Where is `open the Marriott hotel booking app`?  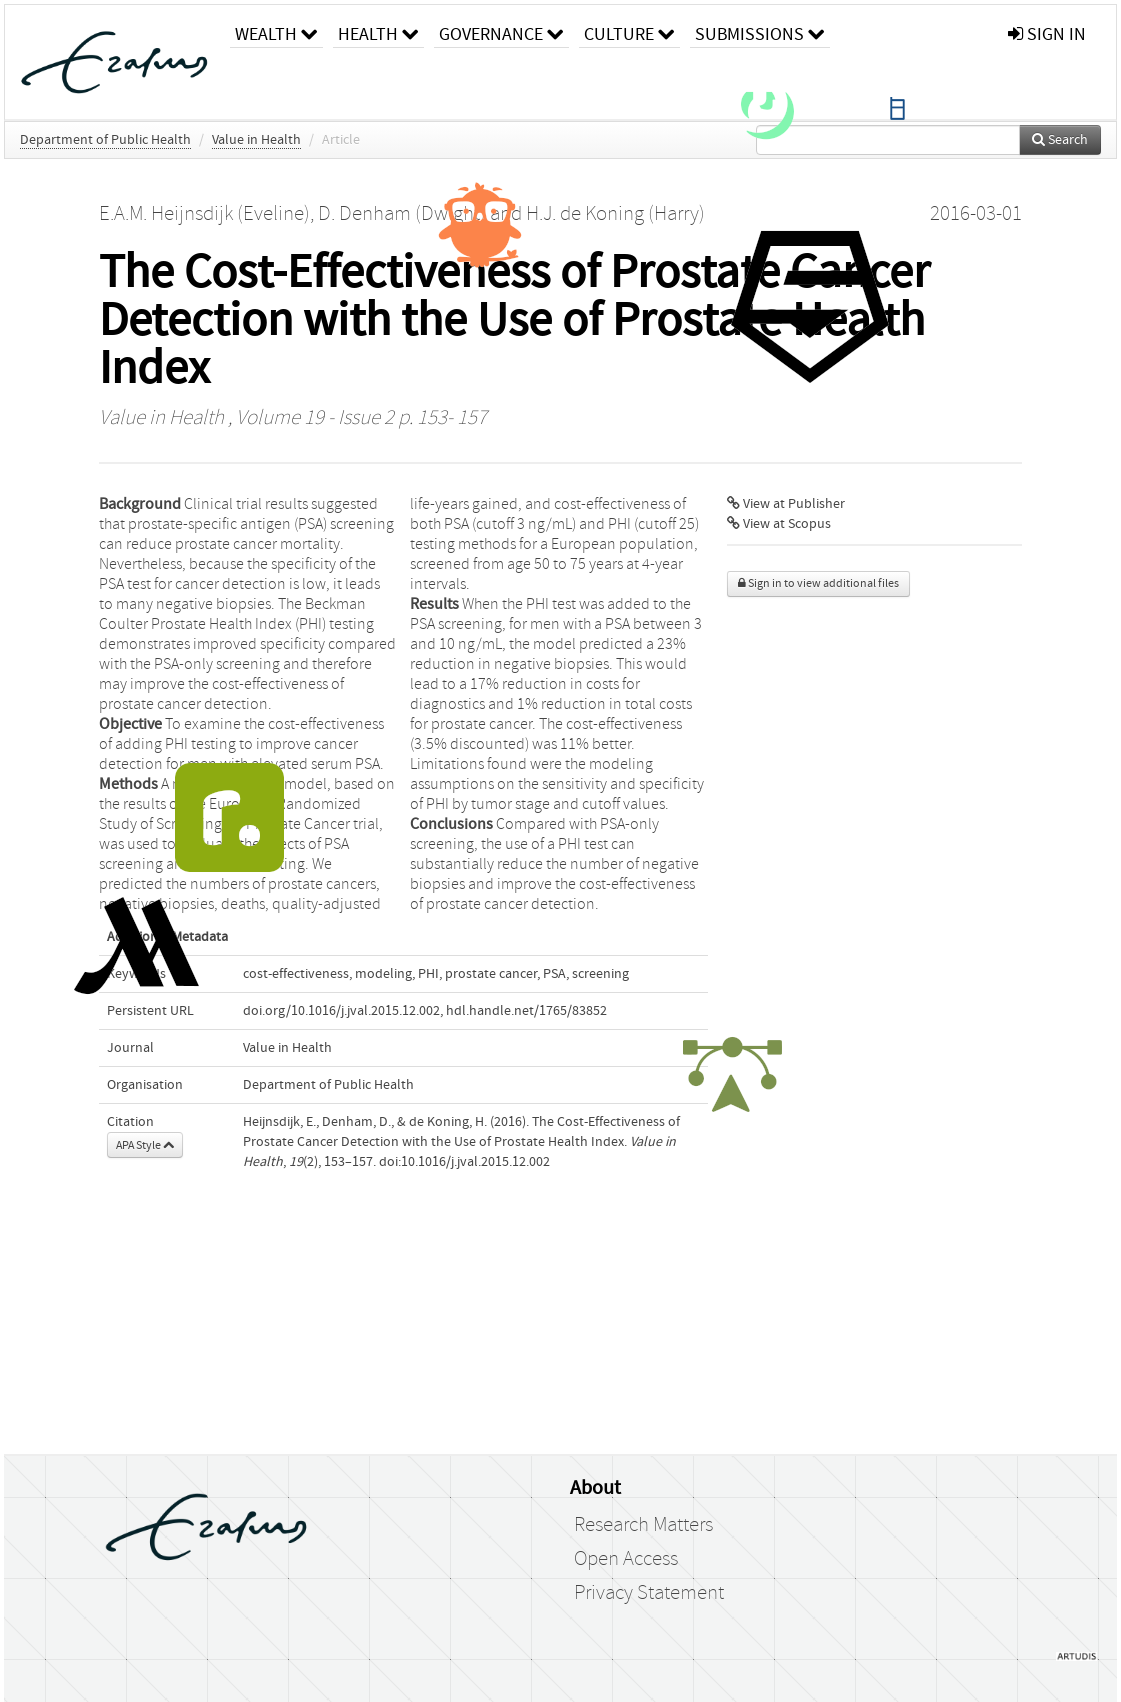 open the Marriott hotel booking app is located at coordinates (136, 945).